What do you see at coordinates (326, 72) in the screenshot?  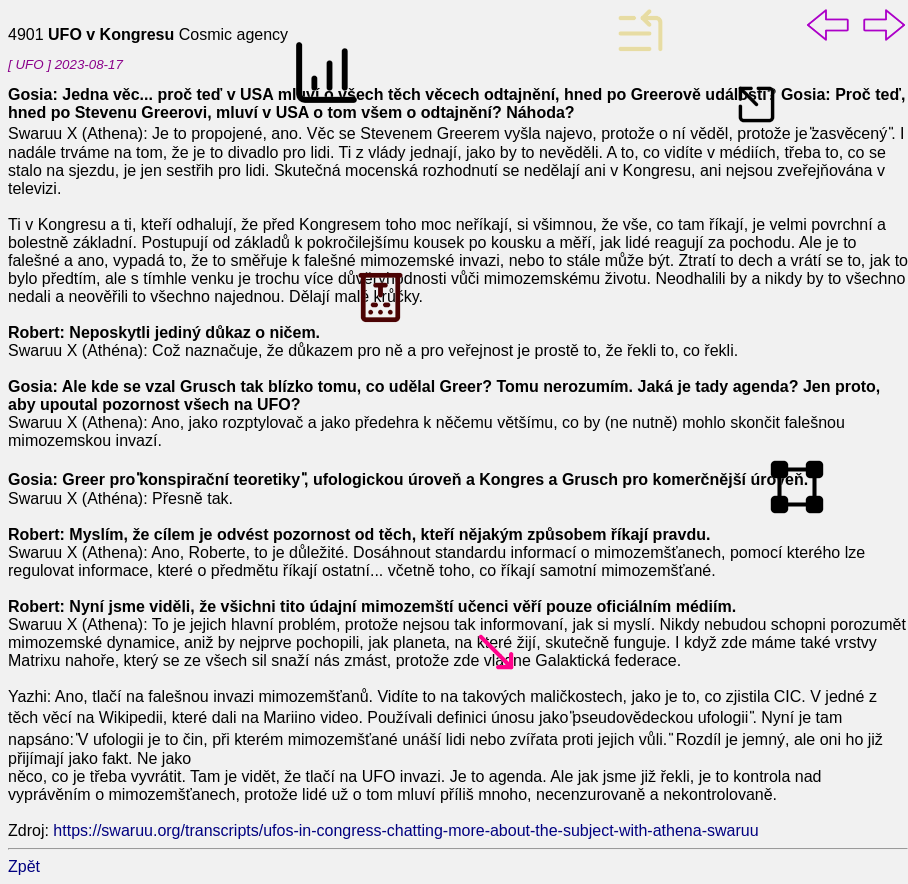 I see `view analytics or statistics` at bounding box center [326, 72].